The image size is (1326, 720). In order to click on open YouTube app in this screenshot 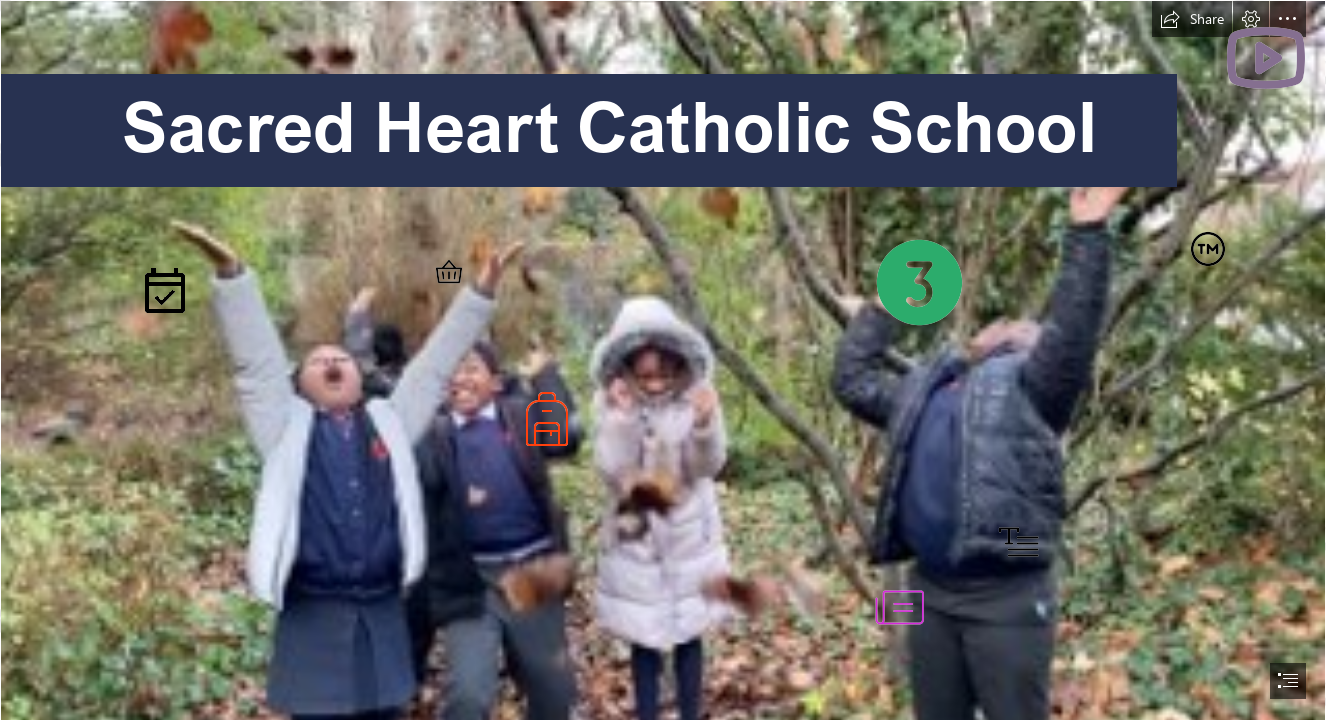, I will do `click(1266, 58)`.